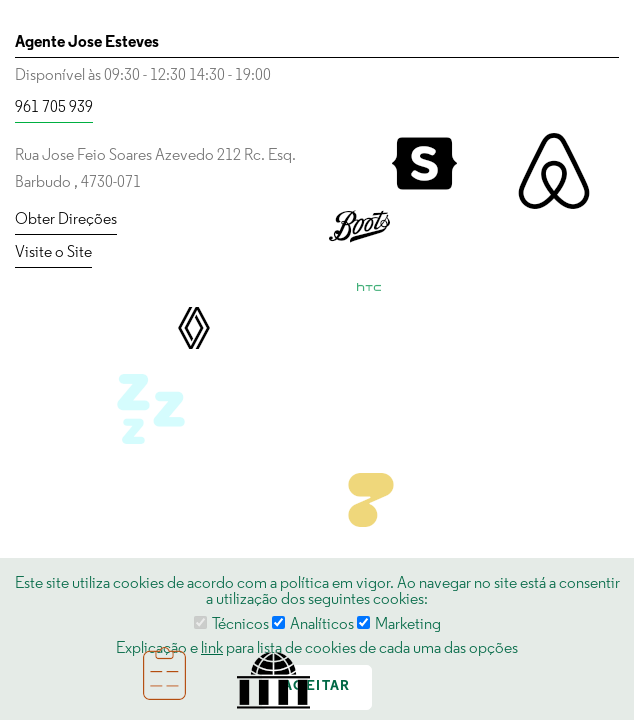 The height and width of the screenshot is (720, 634). Describe the element at coordinates (554, 171) in the screenshot. I see `open the Airbnb app` at that location.